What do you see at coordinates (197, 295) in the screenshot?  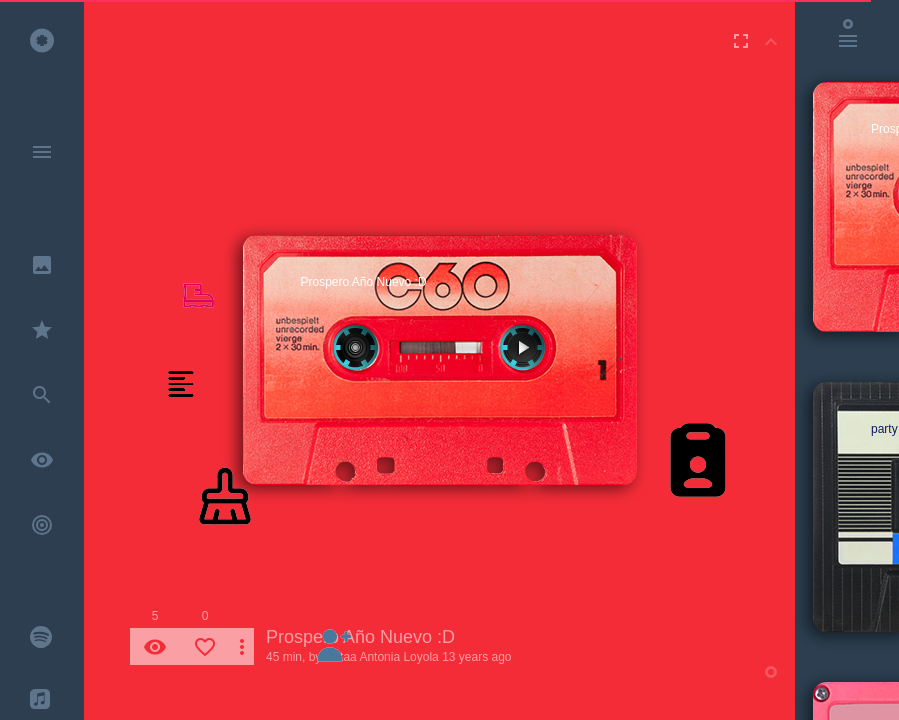 I see `browse footwear or shoe products` at bounding box center [197, 295].